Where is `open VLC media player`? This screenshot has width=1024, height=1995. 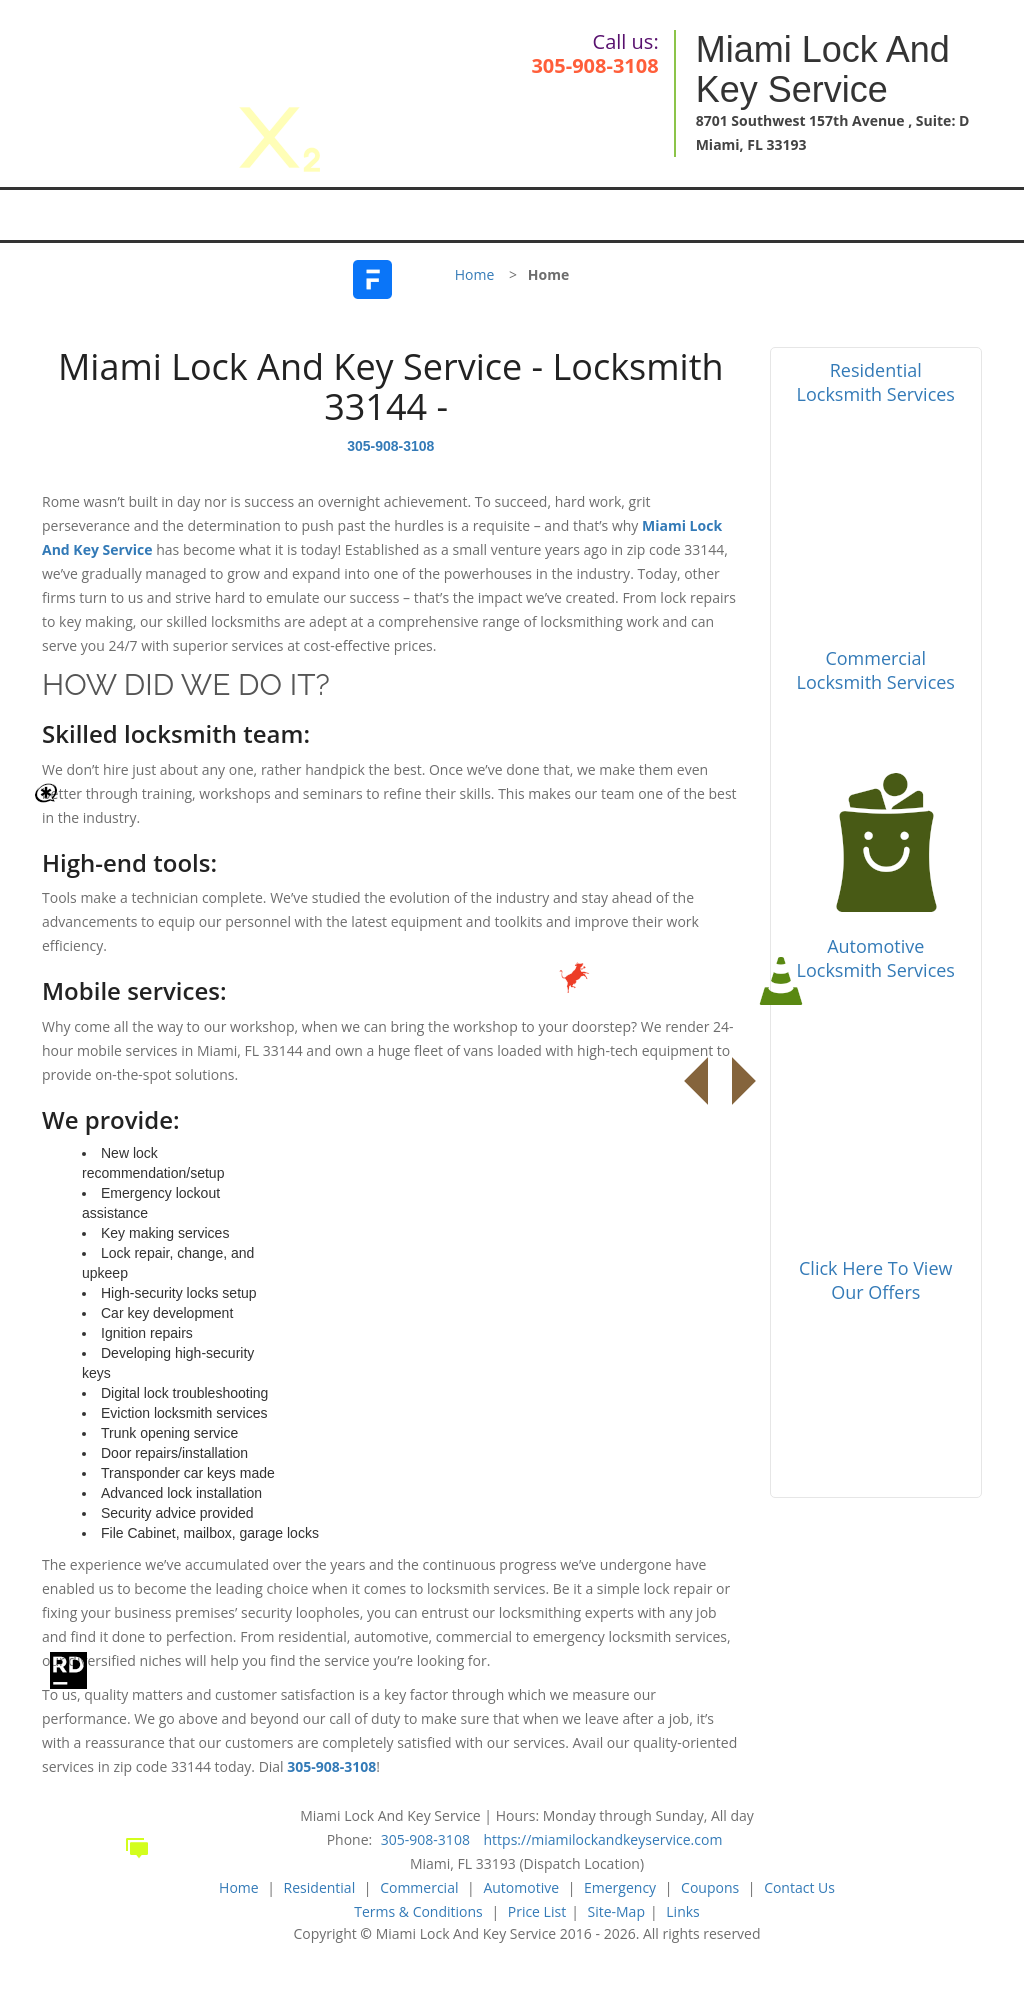
open VLC media player is located at coordinates (781, 981).